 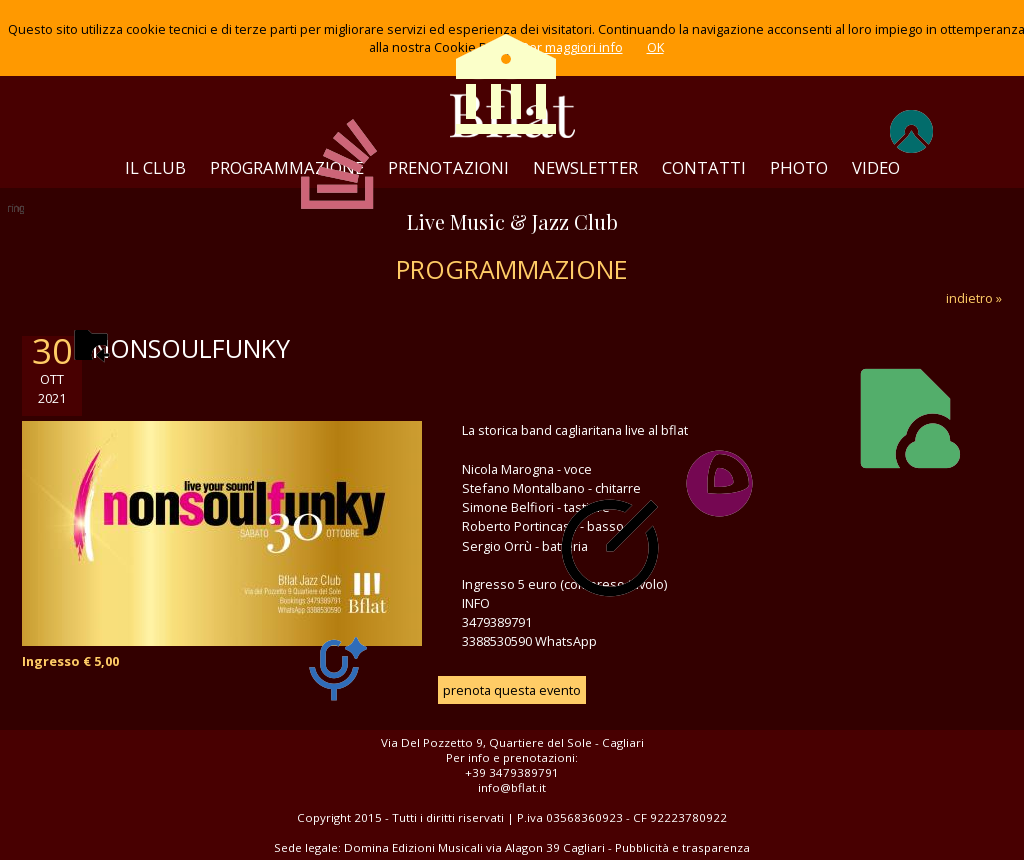 What do you see at coordinates (339, 164) in the screenshot?
I see `visit stack overflow website` at bounding box center [339, 164].